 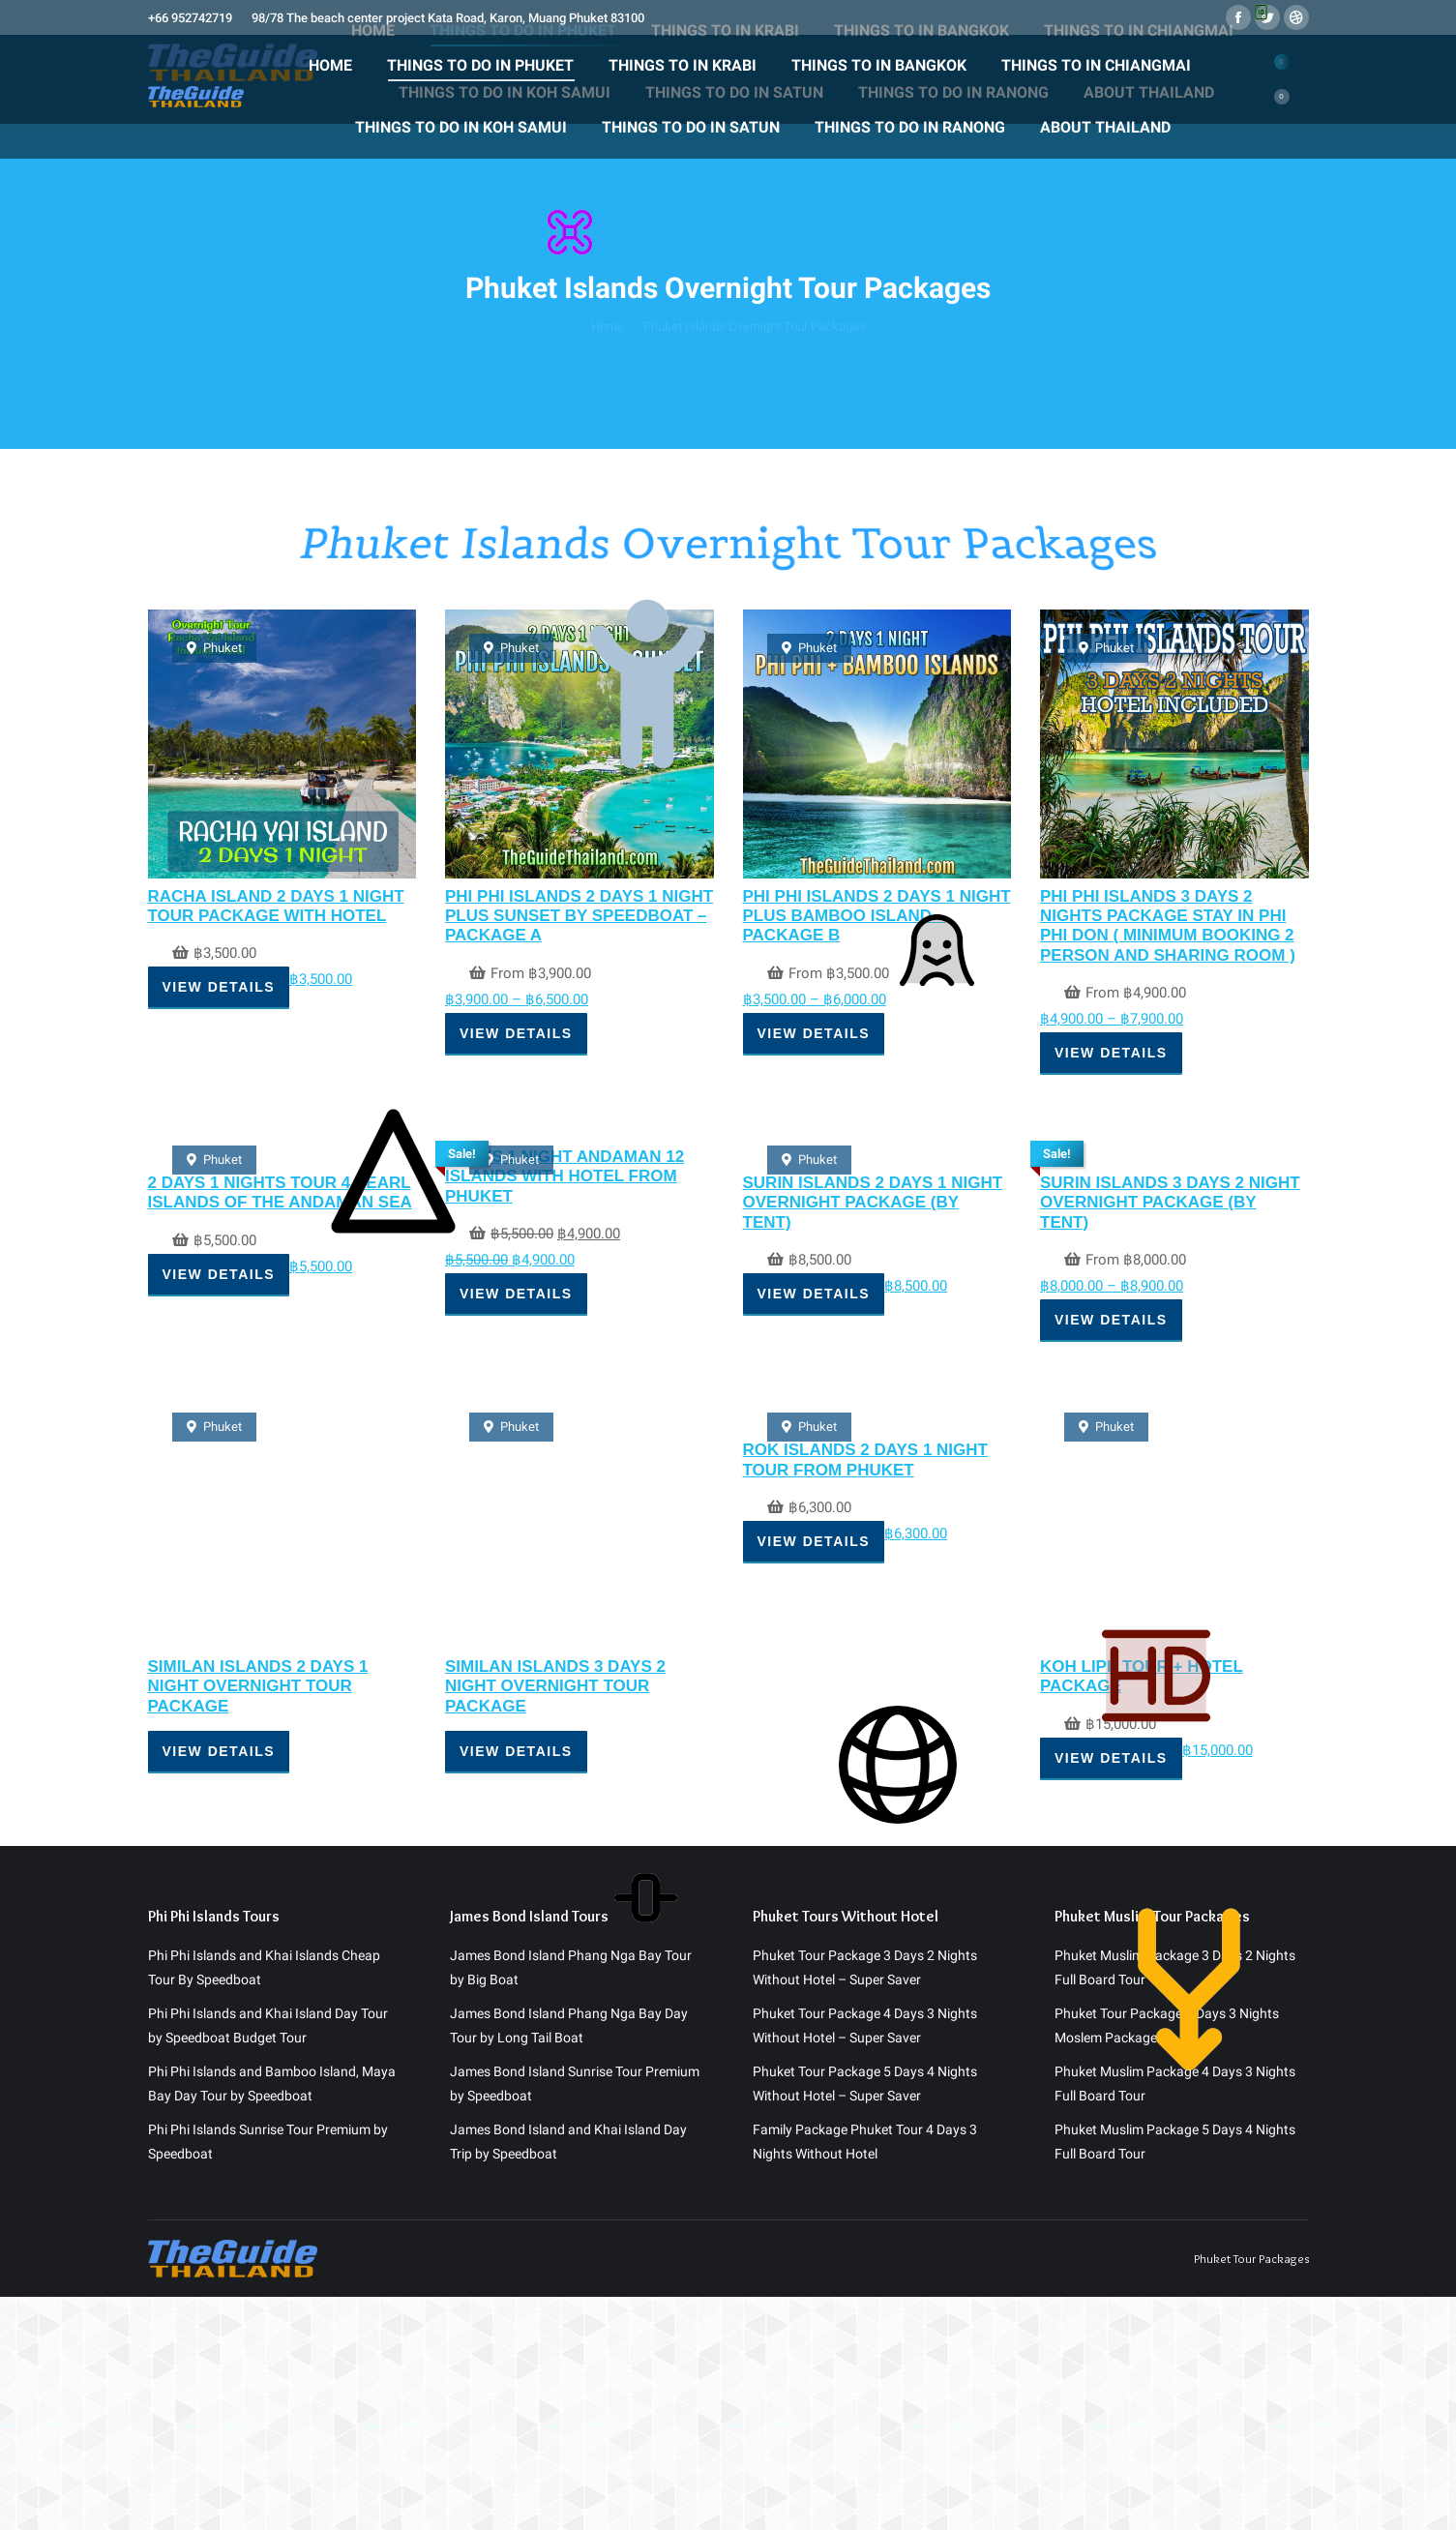 I want to click on align selected element to vertical center, so click(x=645, y=1897).